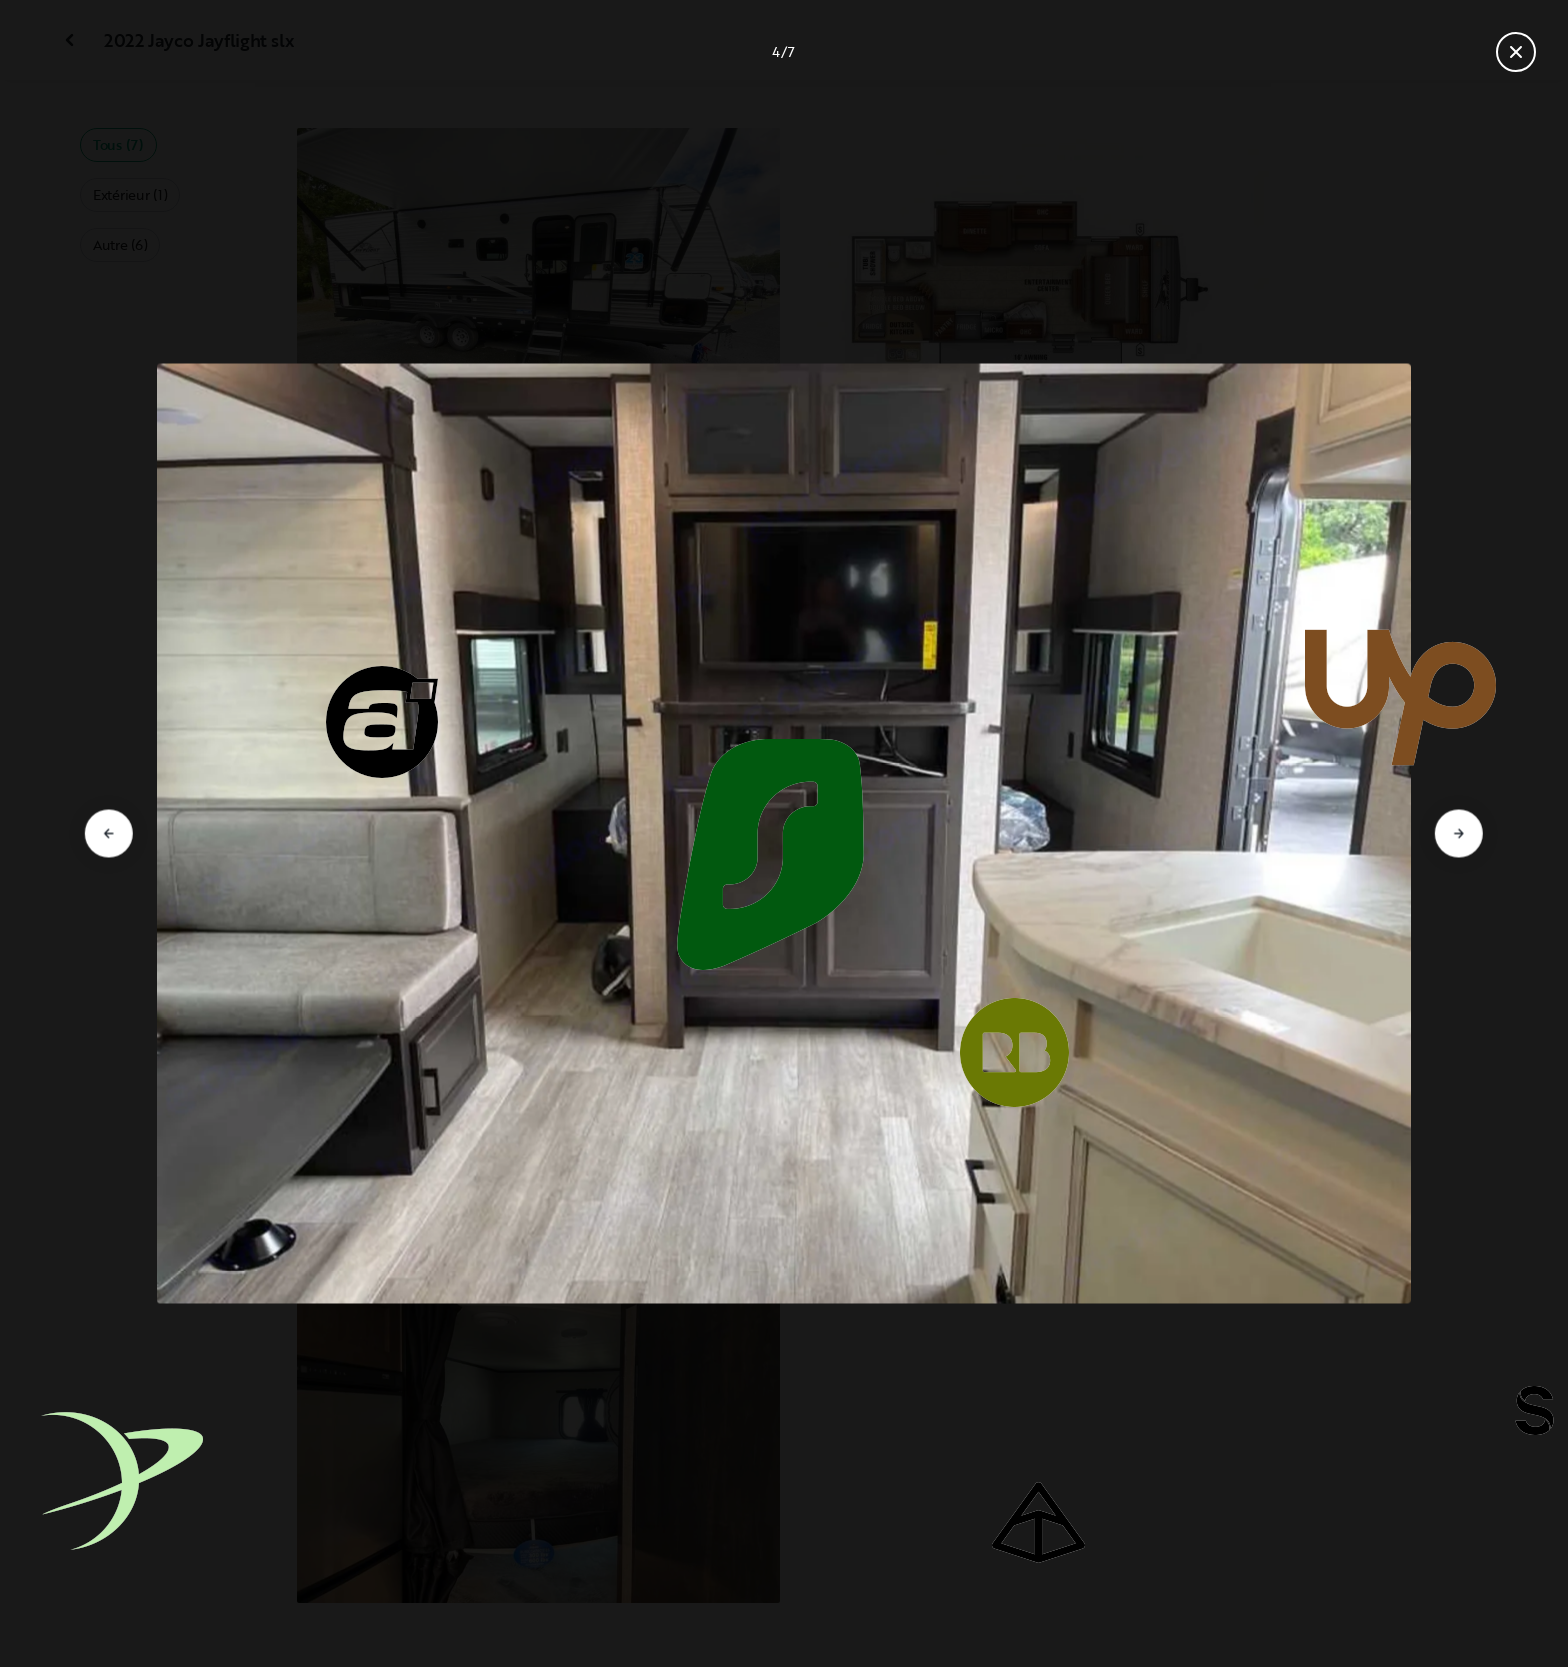  Describe the element at coordinates (1400, 697) in the screenshot. I see `open the Upwork app` at that location.